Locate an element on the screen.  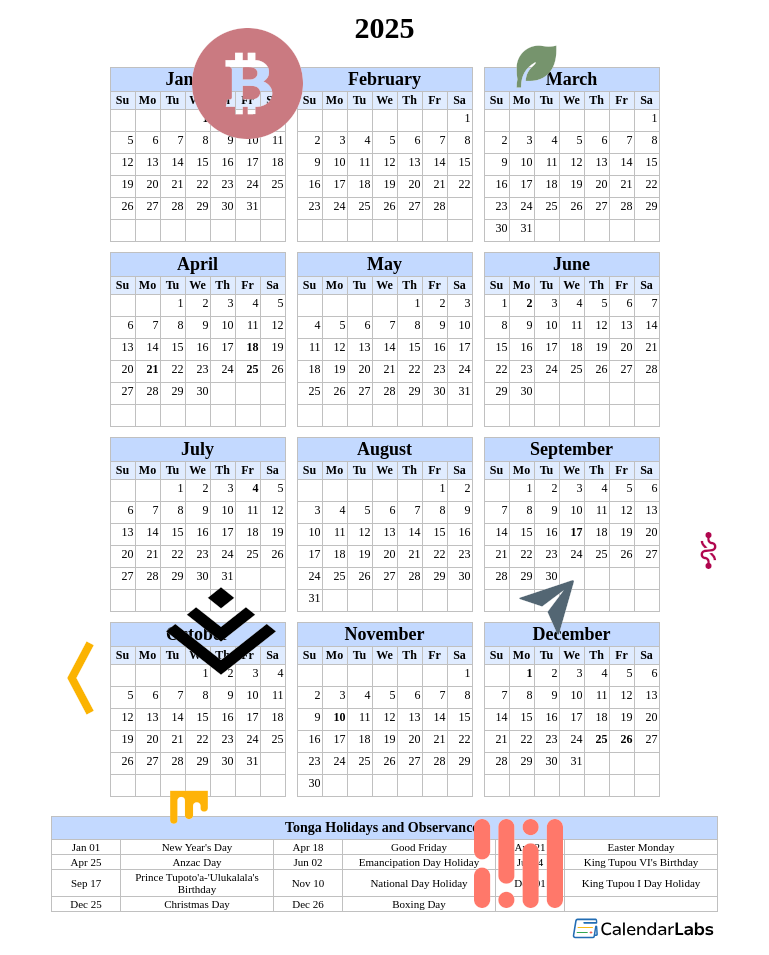
send plane logo is located at coordinates (547, 606).